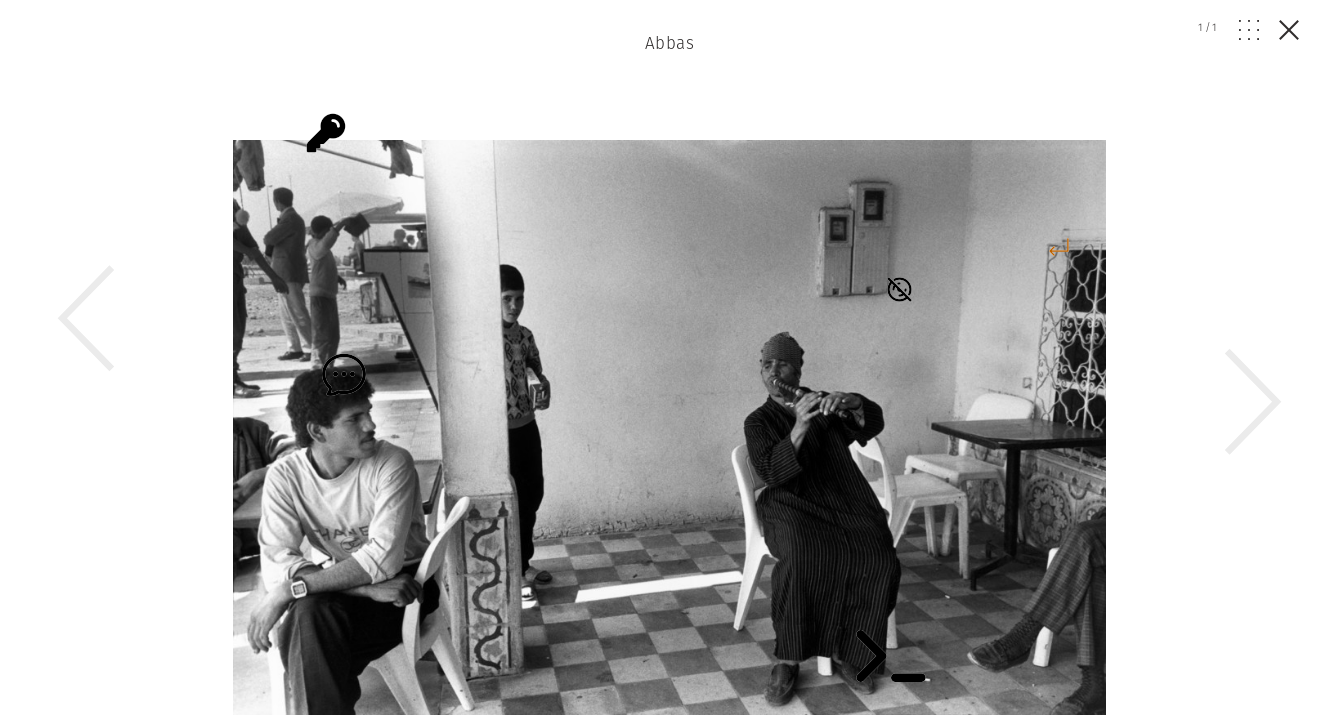 Image resolution: width=1339 pixels, height=720 pixels. Describe the element at coordinates (891, 656) in the screenshot. I see `open command line or terminal` at that location.